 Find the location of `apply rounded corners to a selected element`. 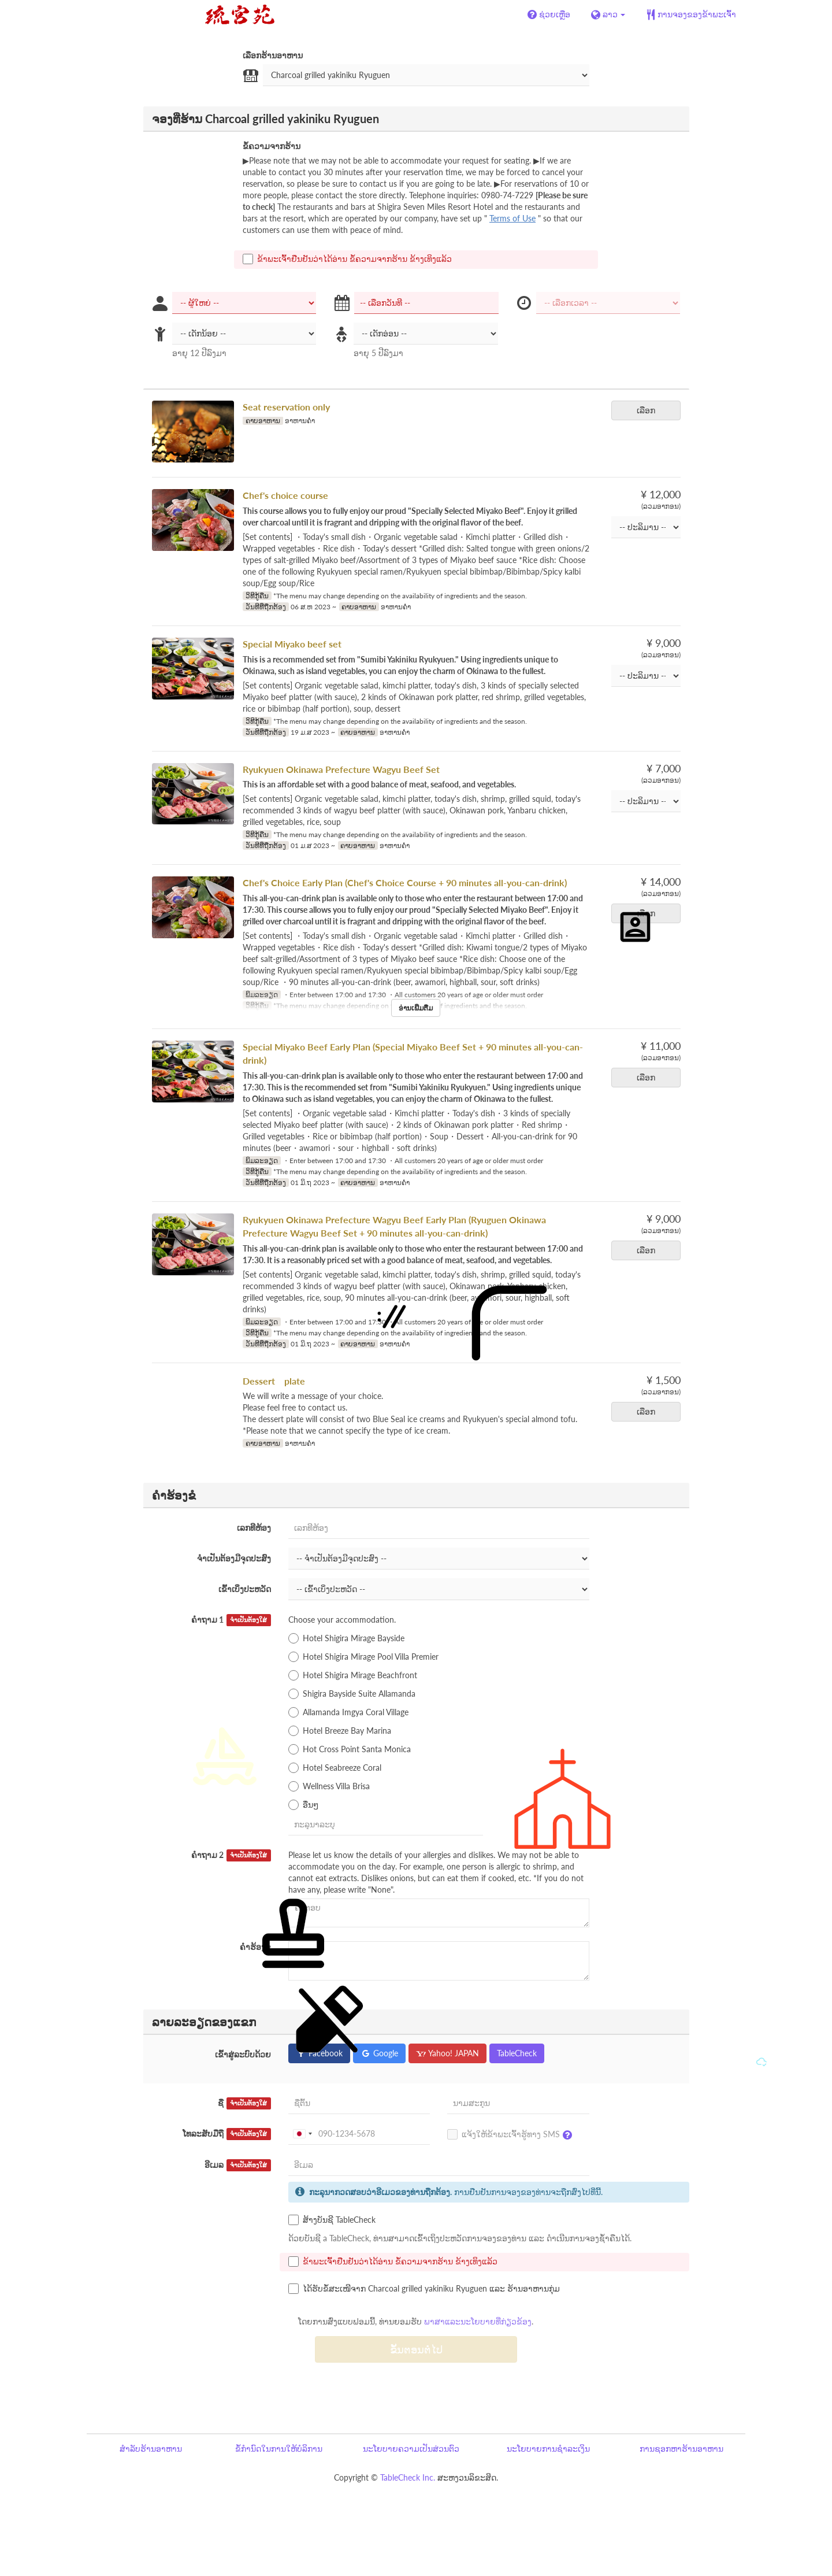

apply rounded corners to a selected element is located at coordinates (509, 1323).